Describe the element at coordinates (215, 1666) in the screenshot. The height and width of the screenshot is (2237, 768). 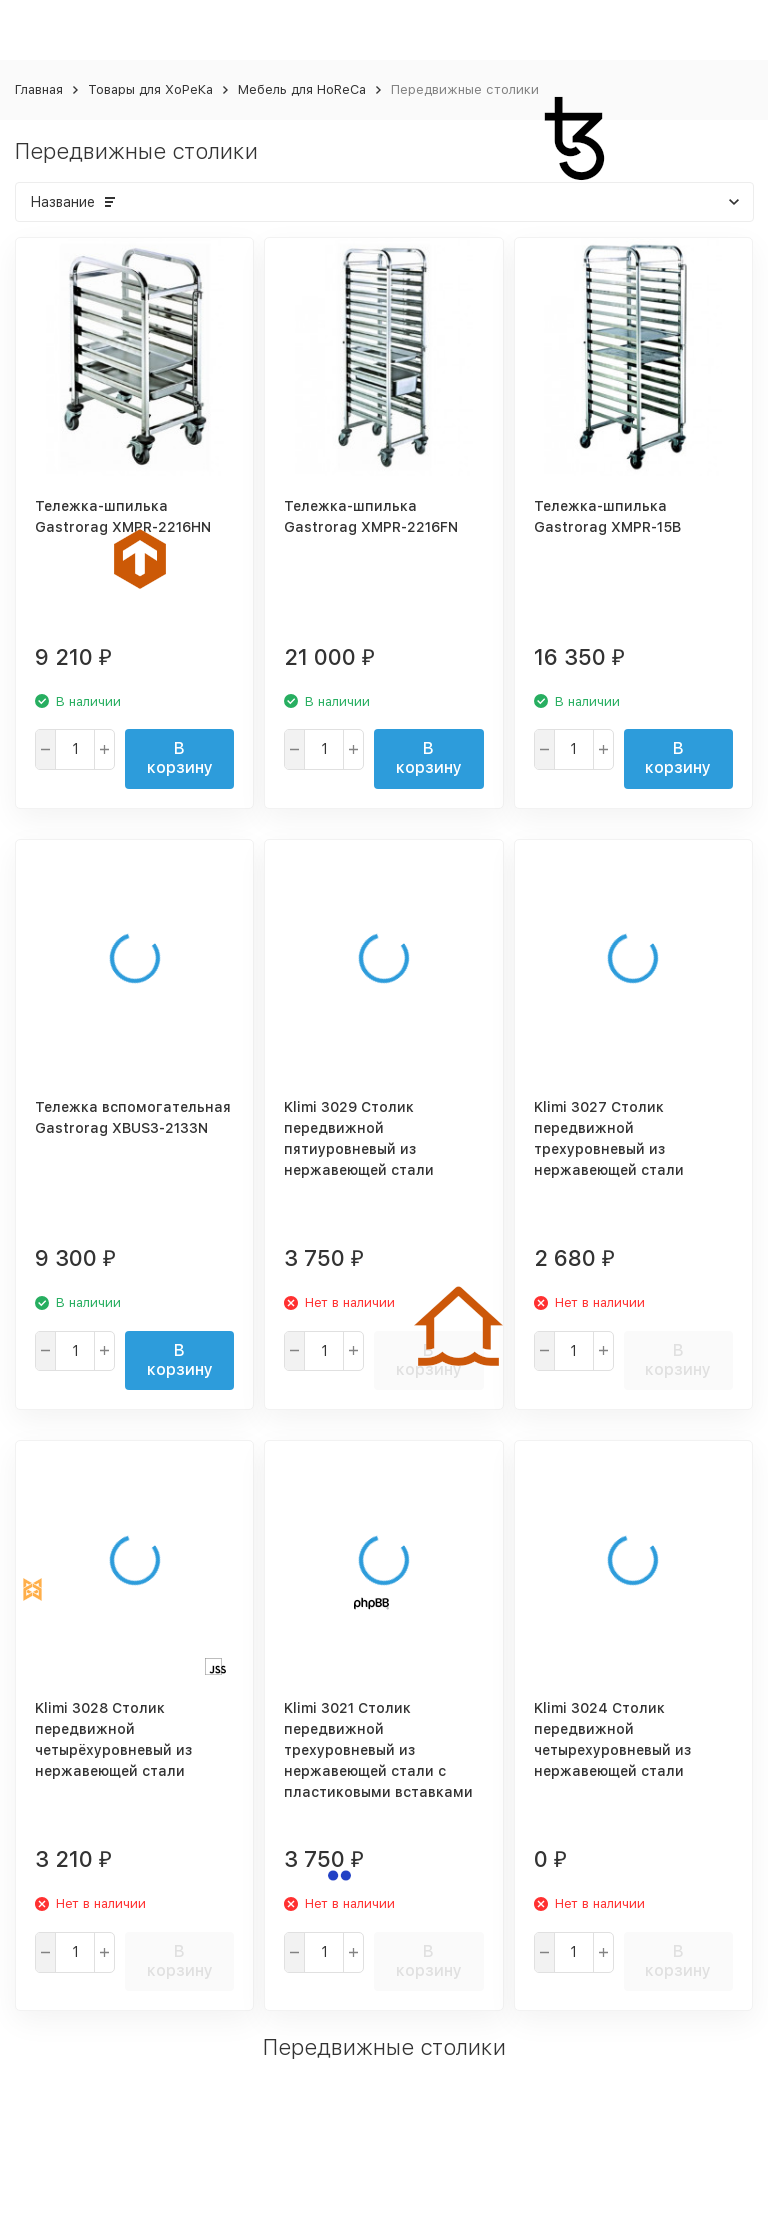
I see `JSS (JavaScript Style Sheets) library logo` at that location.